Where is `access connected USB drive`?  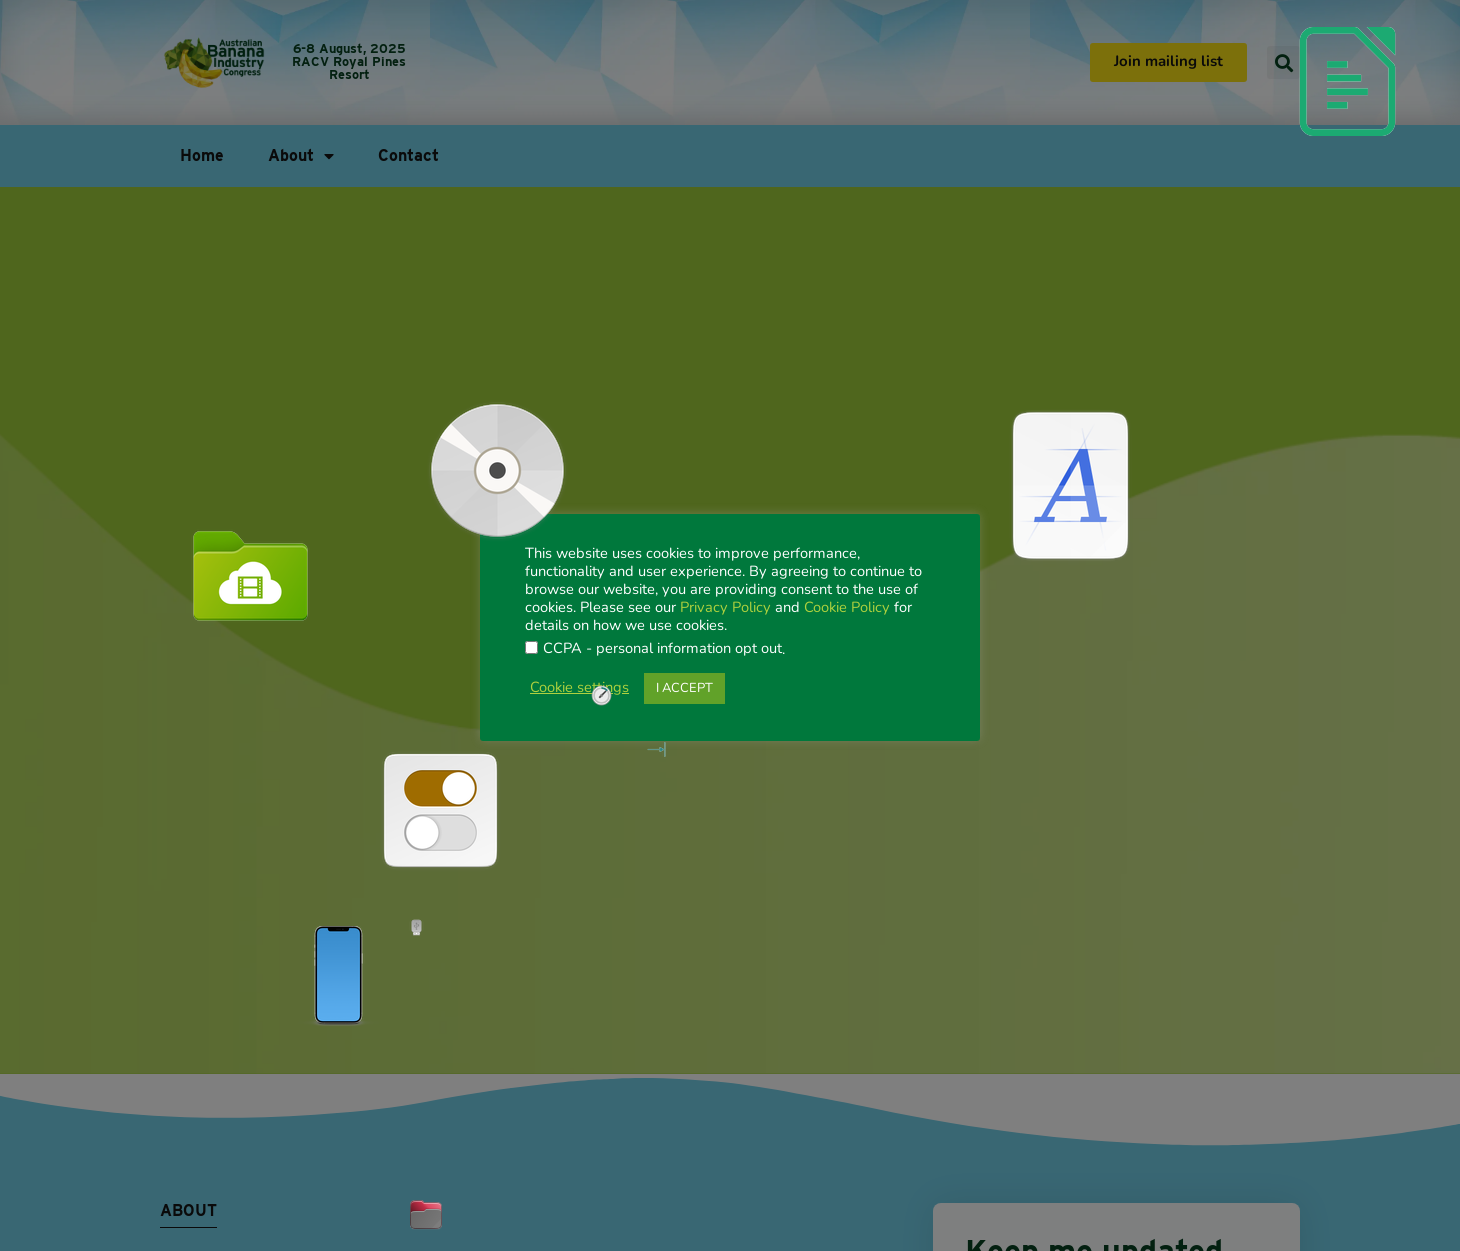 access connected USB drive is located at coordinates (416, 927).